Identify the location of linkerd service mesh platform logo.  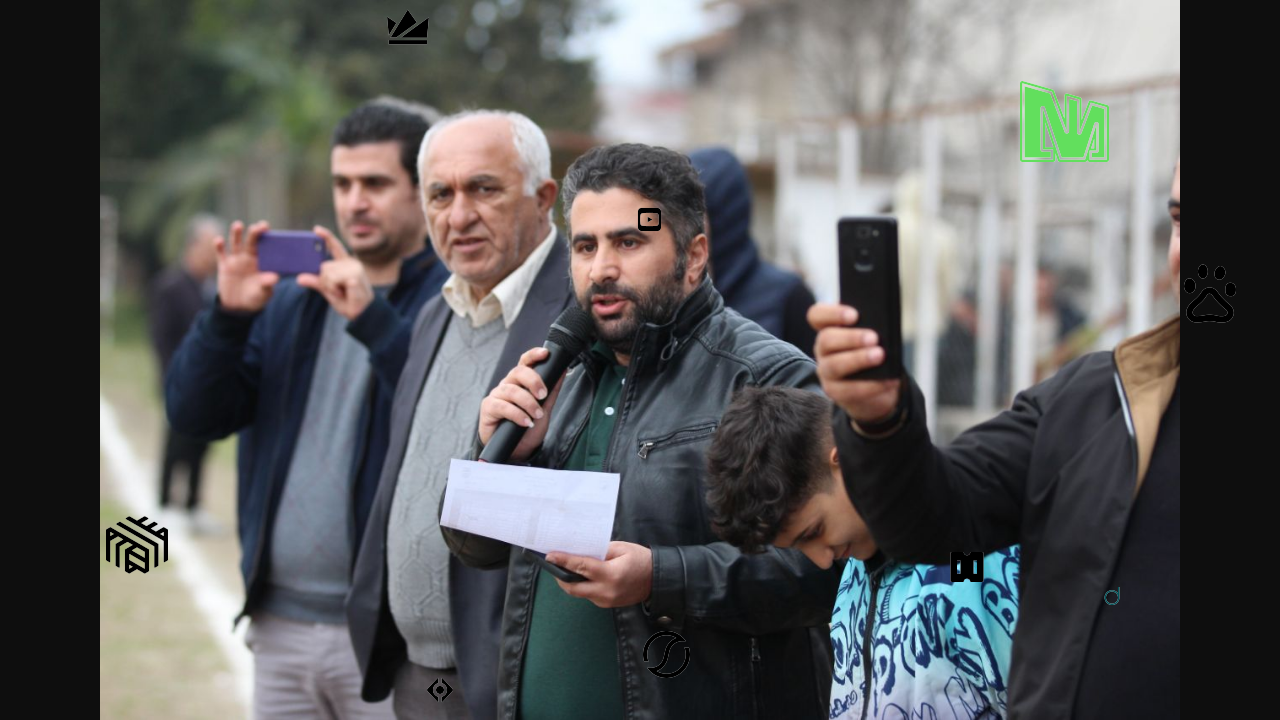
(137, 545).